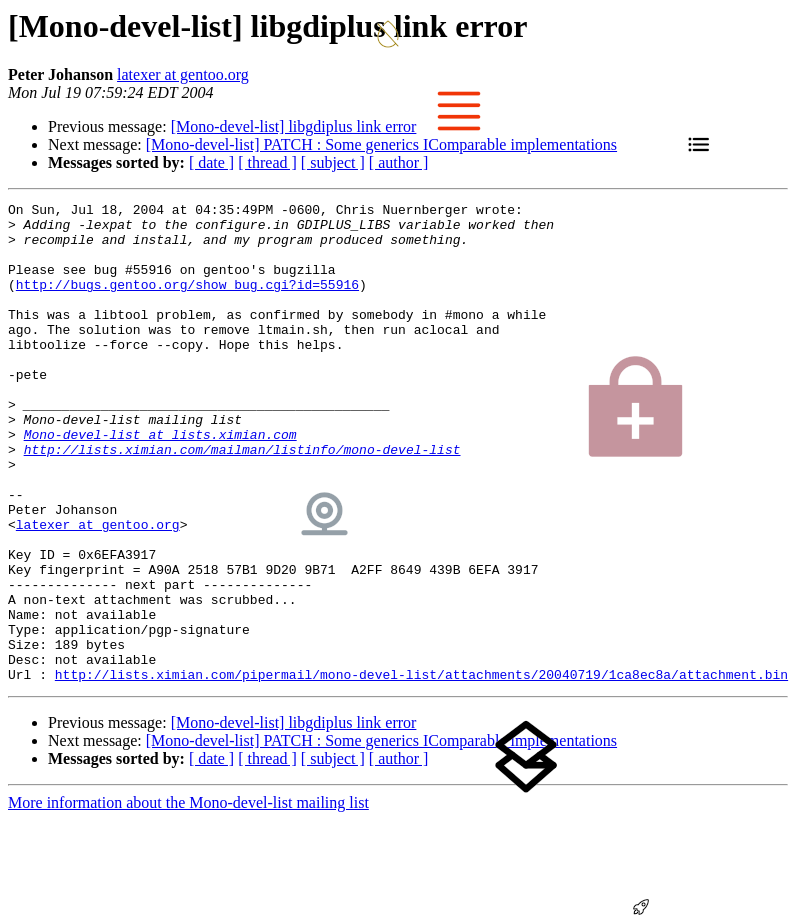  I want to click on view items in a list format, so click(698, 144).